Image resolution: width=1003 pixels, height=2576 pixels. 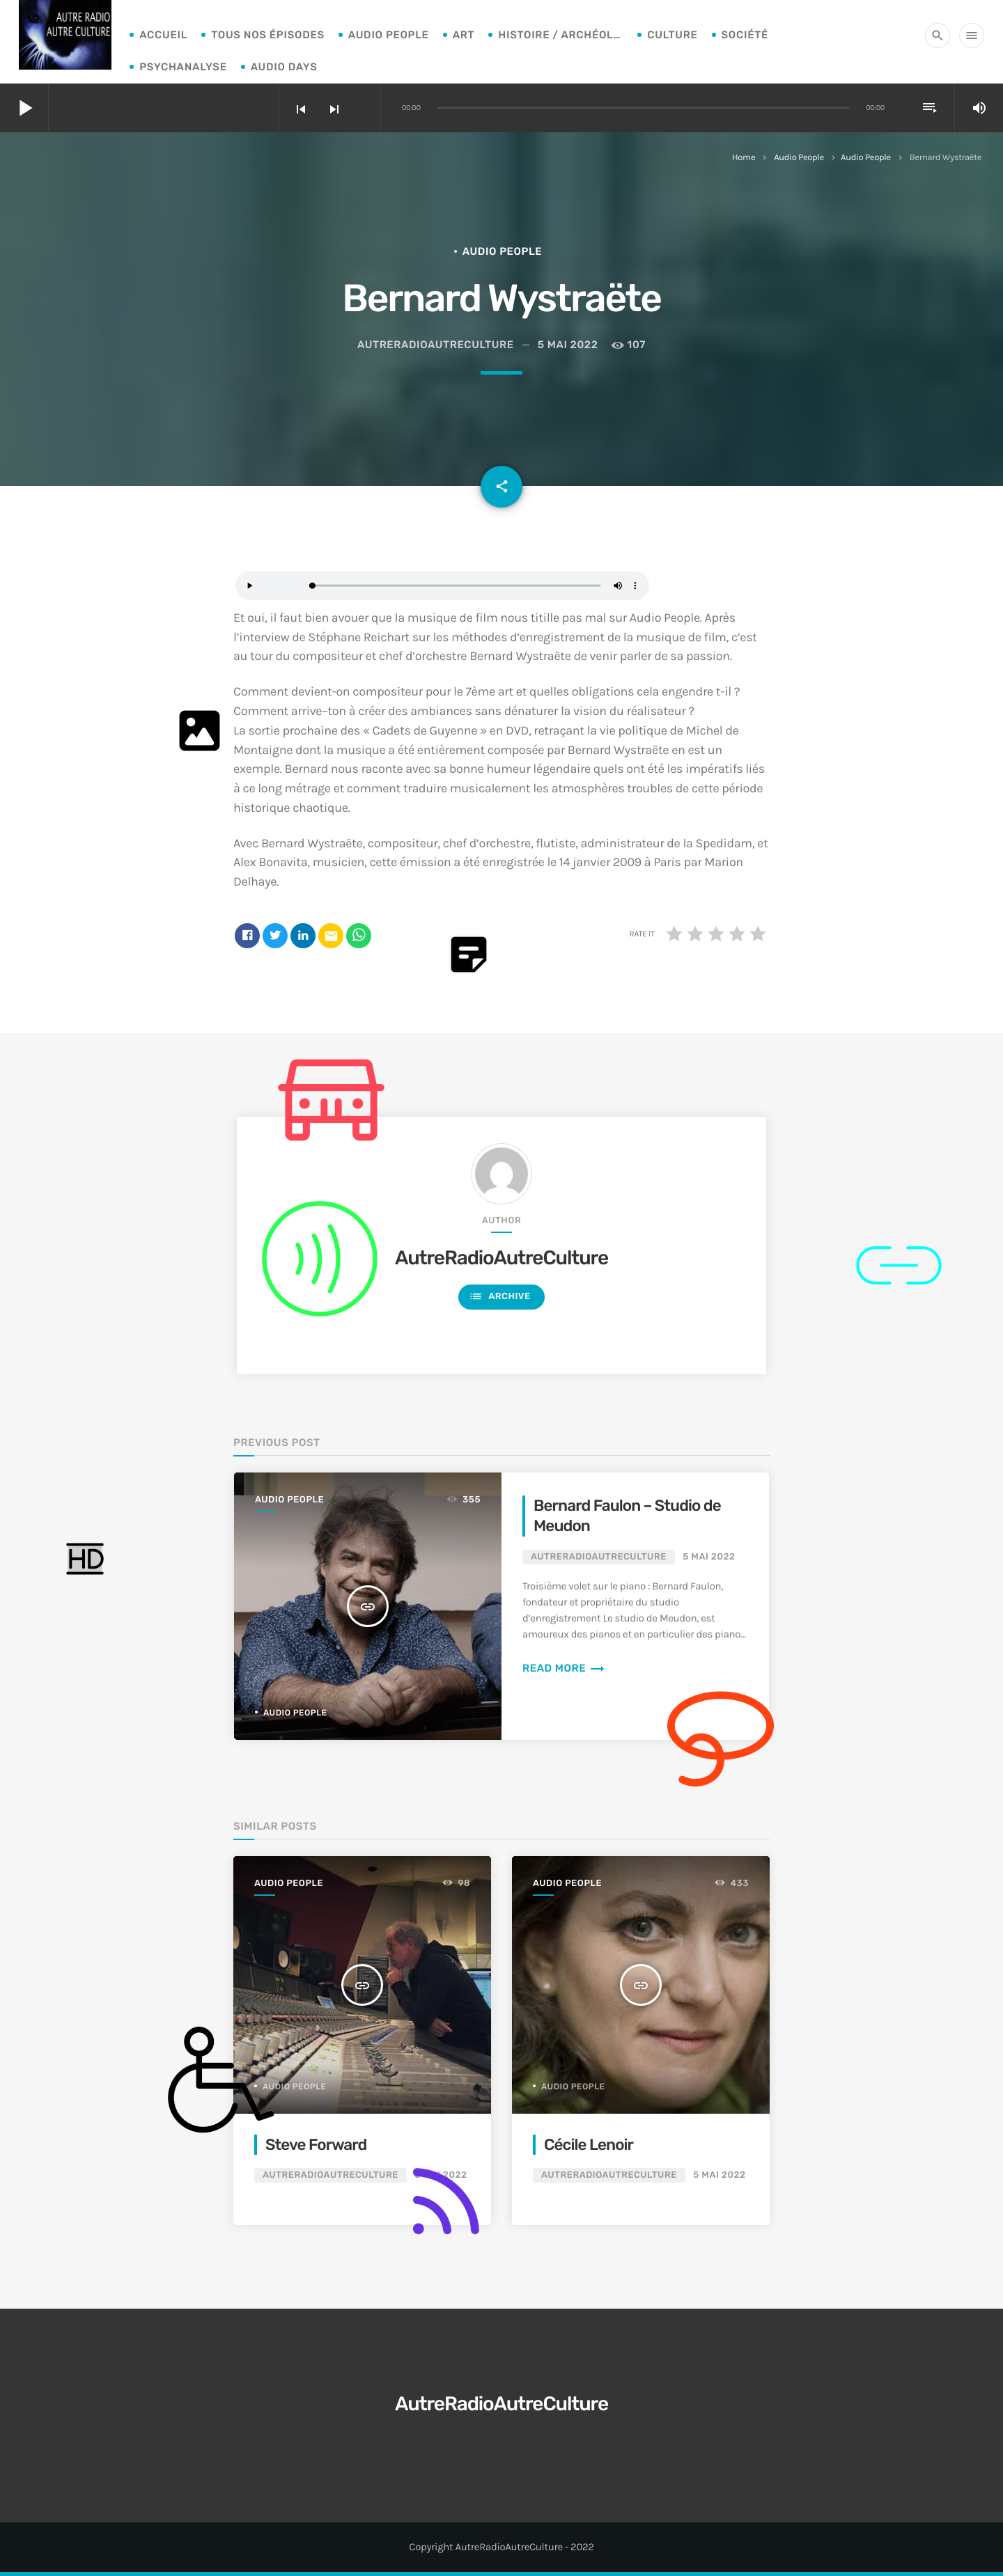 What do you see at coordinates (469, 955) in the screenshot?
I see `create a new note` at bounding box center [469, 955].